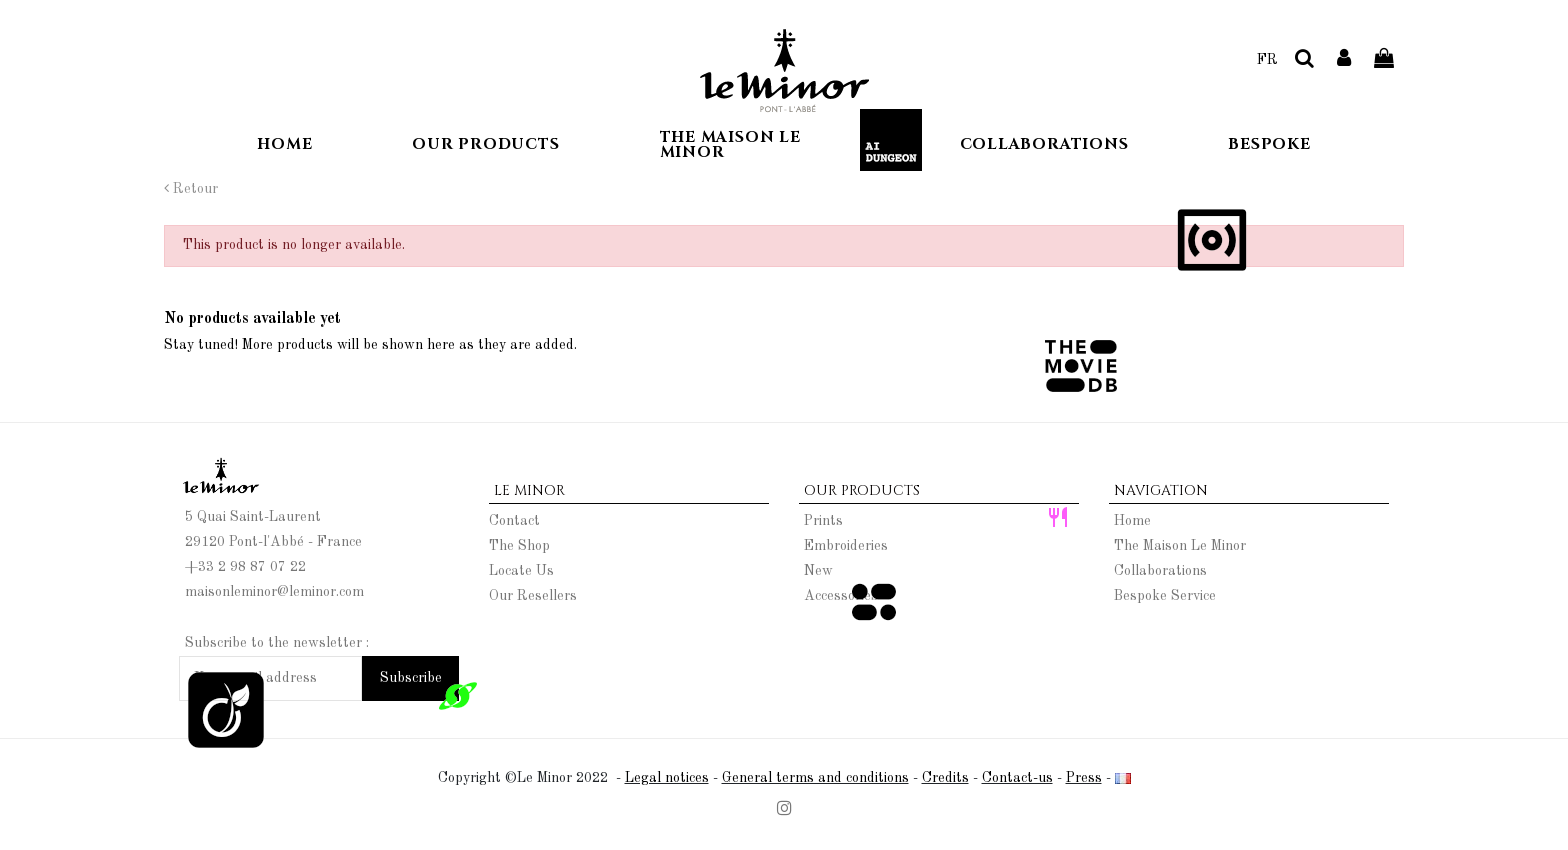 The height and width of the screenshot is (850, 1568). I want to click on find nearby restaurants, so click(1058, 517).